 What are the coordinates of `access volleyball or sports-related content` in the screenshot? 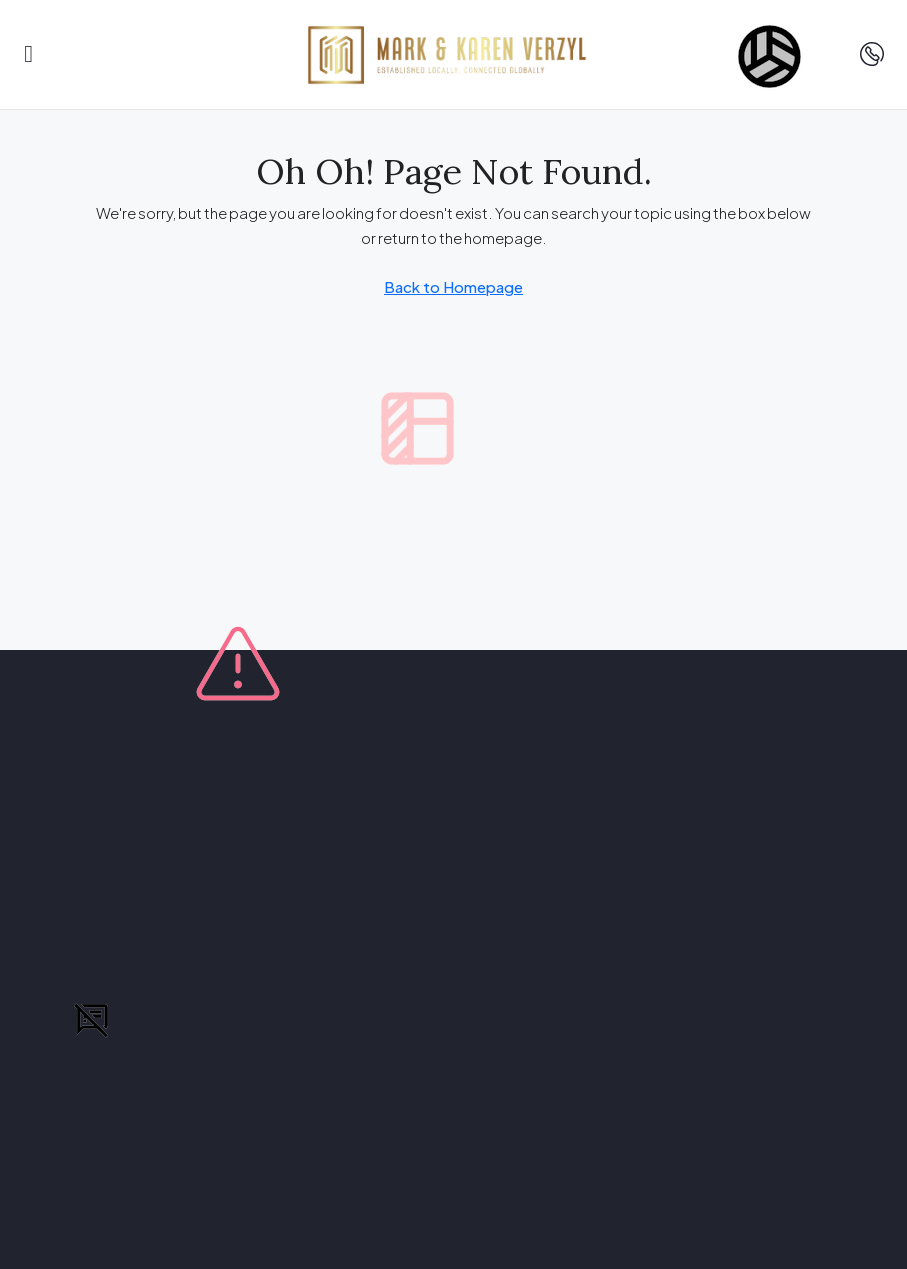 It's located at (769, 56).